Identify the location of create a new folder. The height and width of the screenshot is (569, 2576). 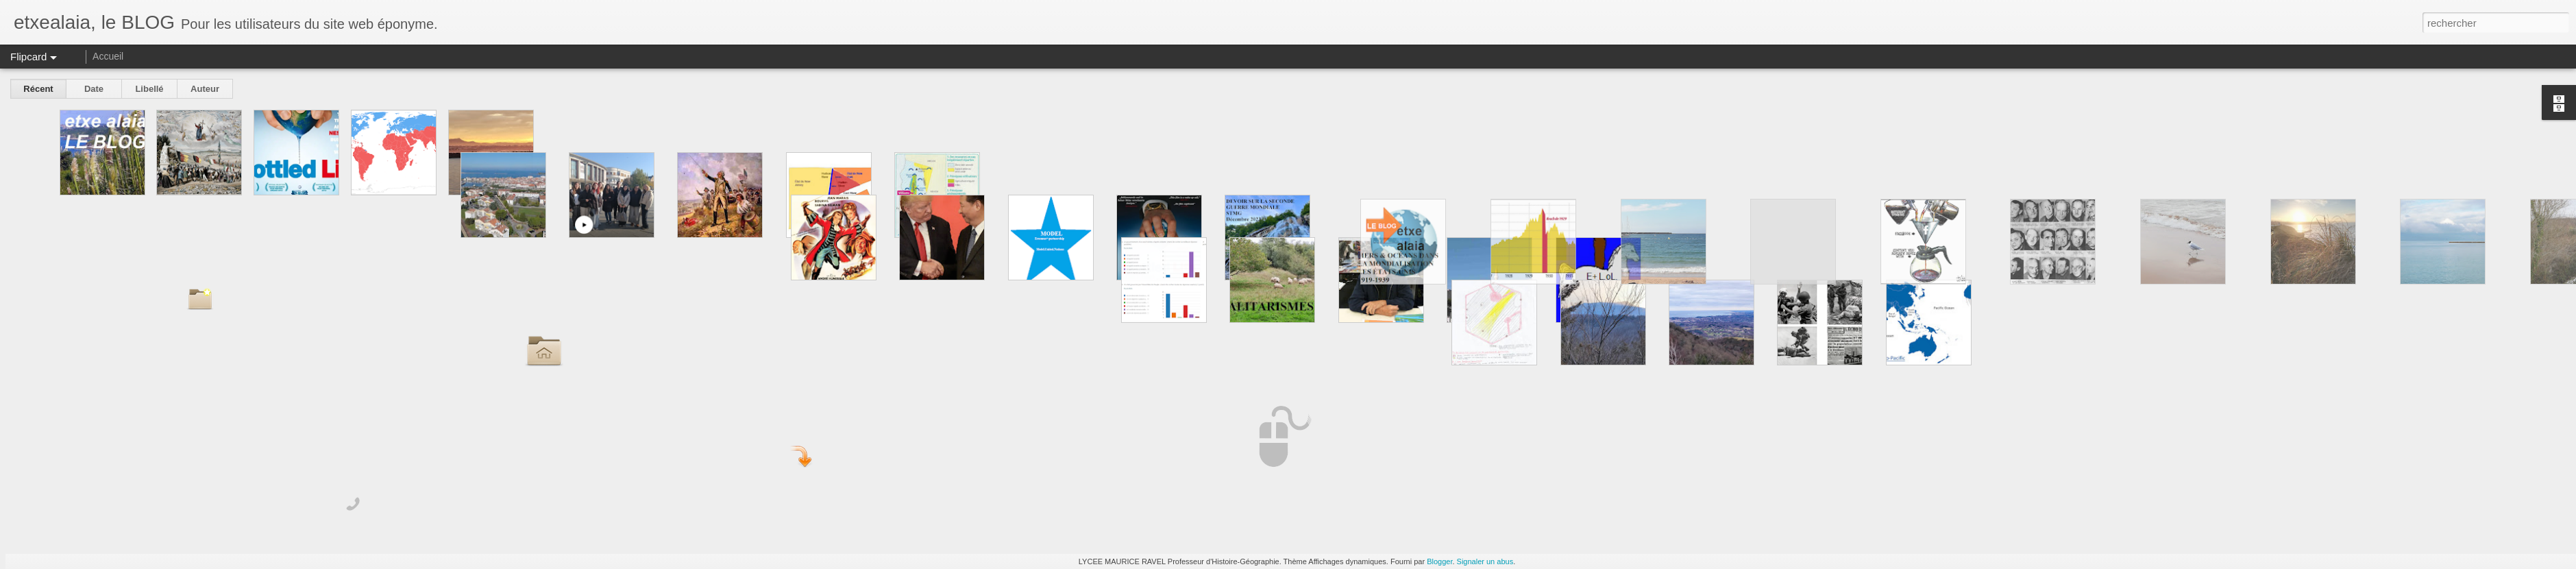
(200, 300).